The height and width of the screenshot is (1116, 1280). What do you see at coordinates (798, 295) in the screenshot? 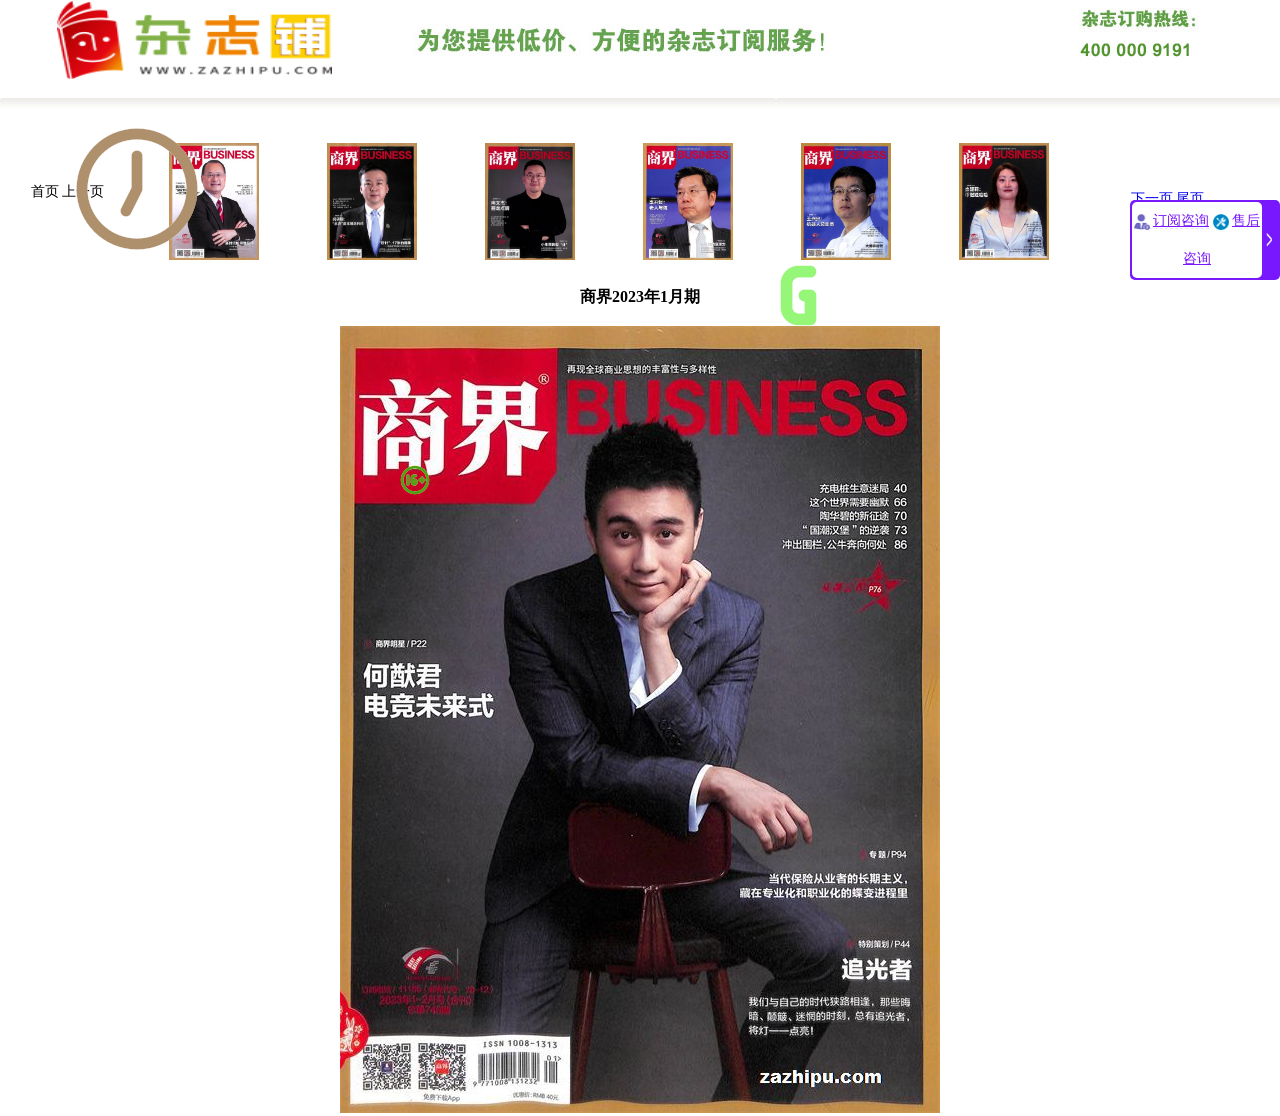
I see `indicates items starting with the letter G` at bounding box center [798, 295].